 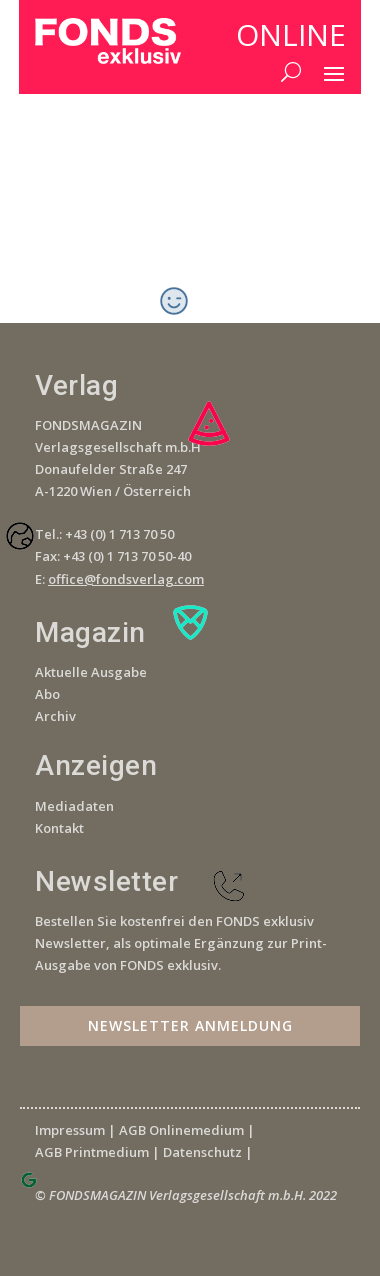 What do you see at coordinates (20, 536) in the screenshot?
I see `switch to eastern hemisphere region` at bounding box center [20, 536].